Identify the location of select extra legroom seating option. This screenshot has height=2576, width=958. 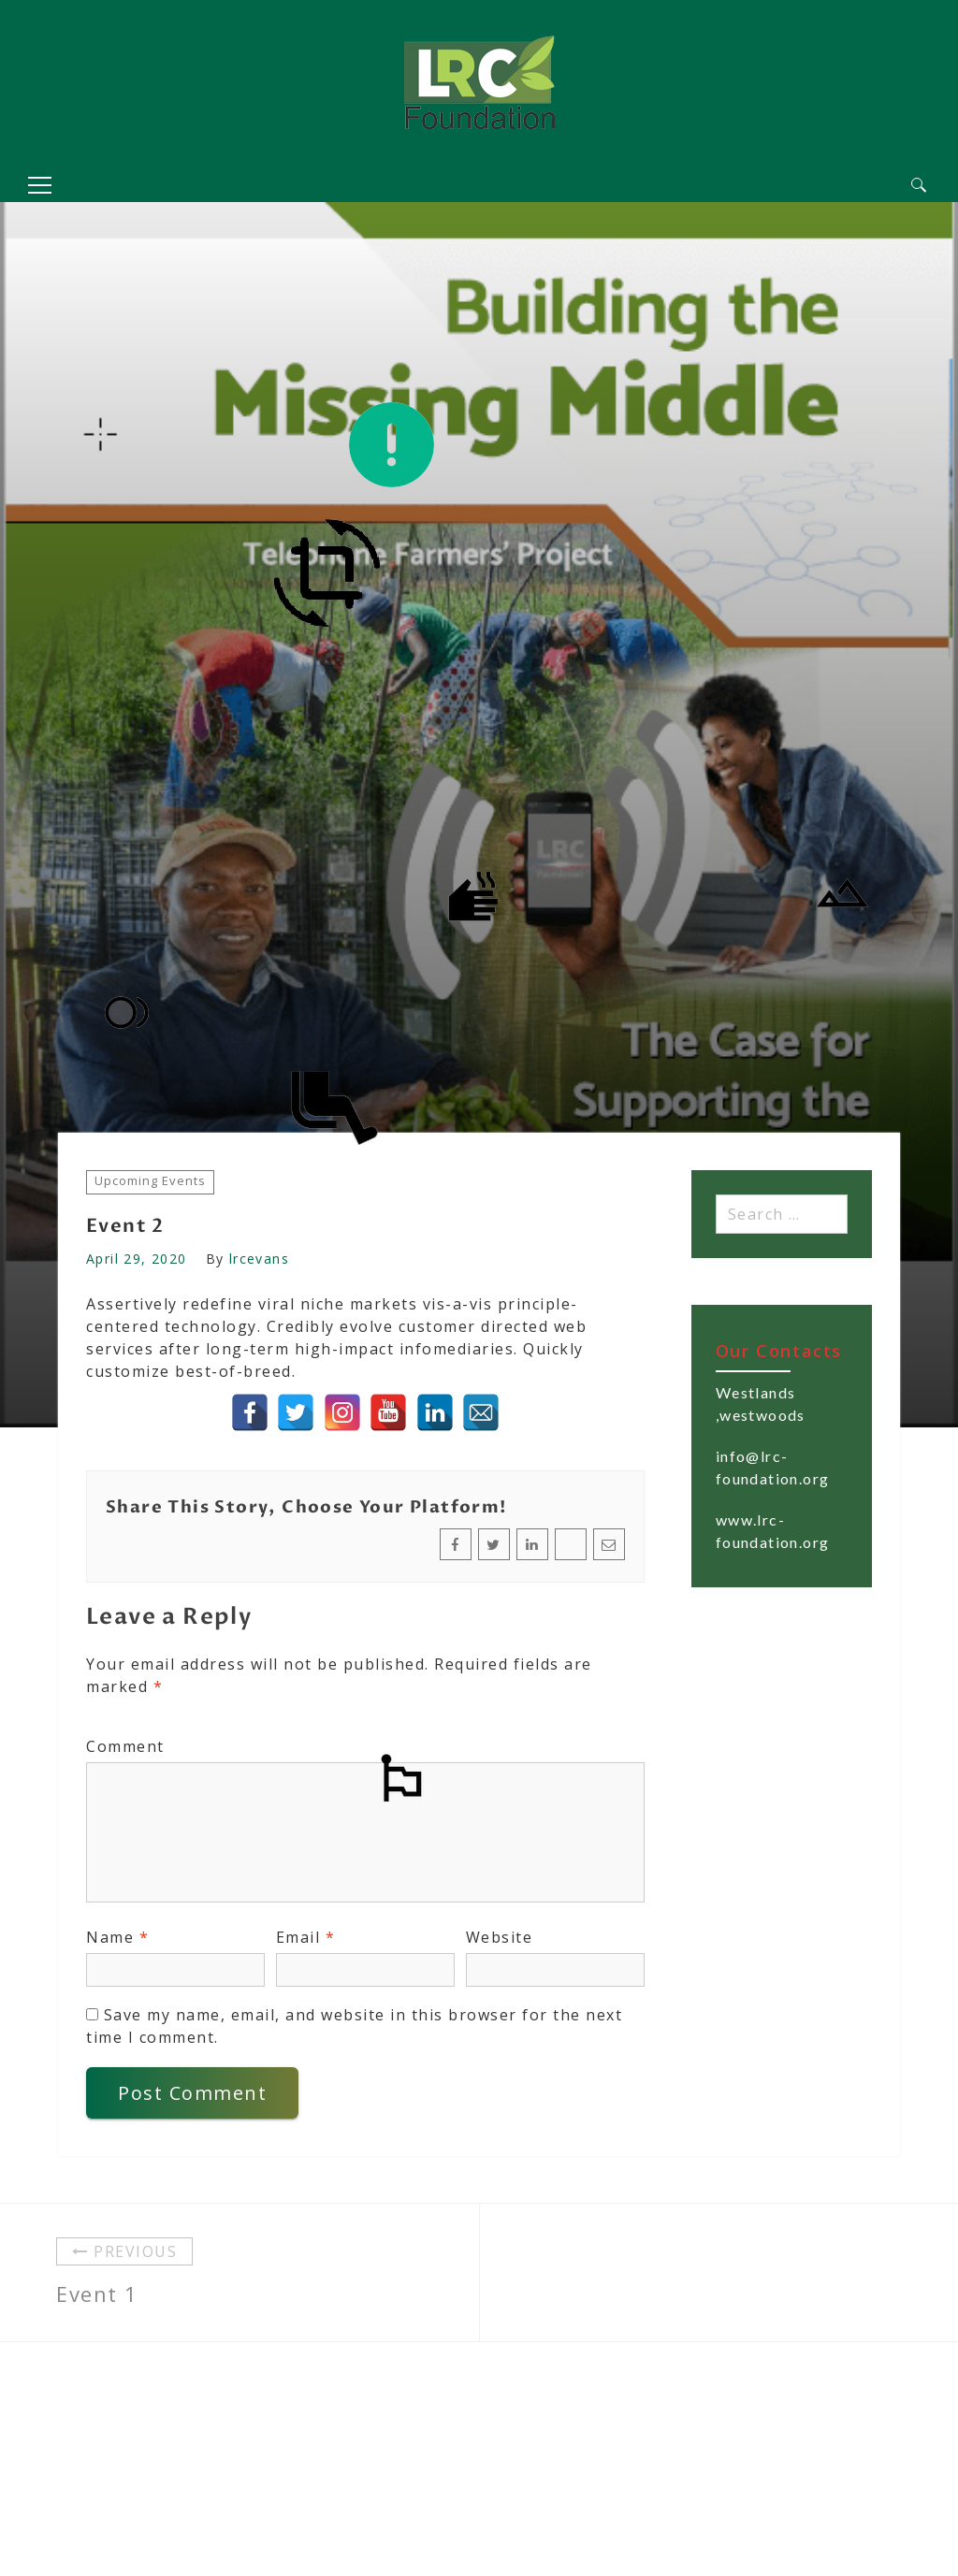
(332, 1107).